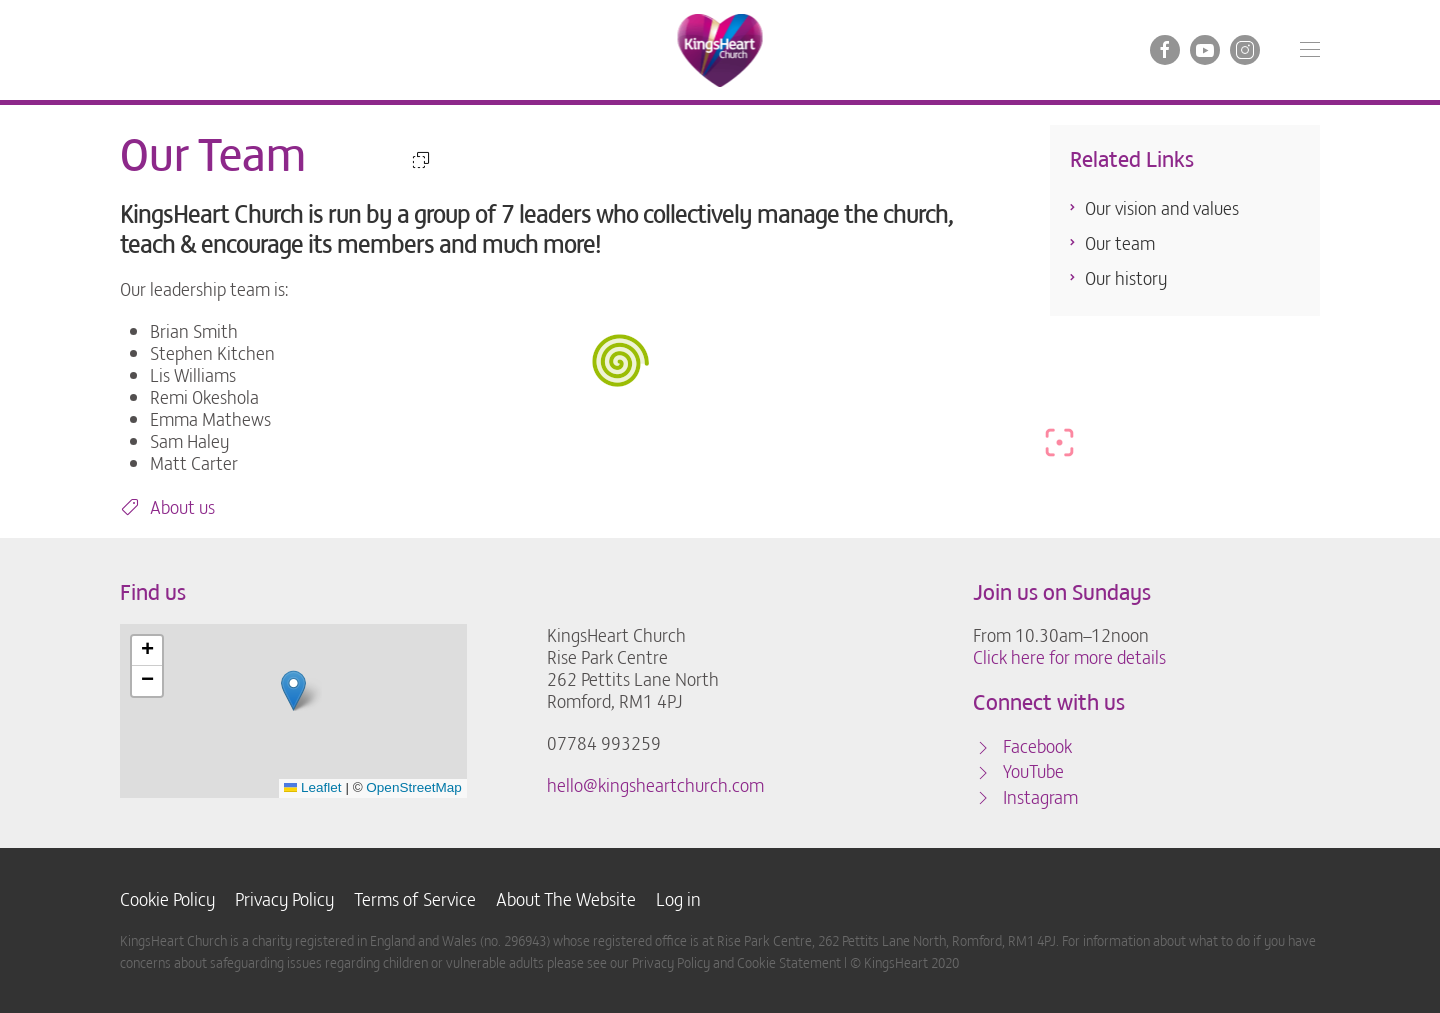  I want to click on indicates loading or processing in progress, so click(617, 359).